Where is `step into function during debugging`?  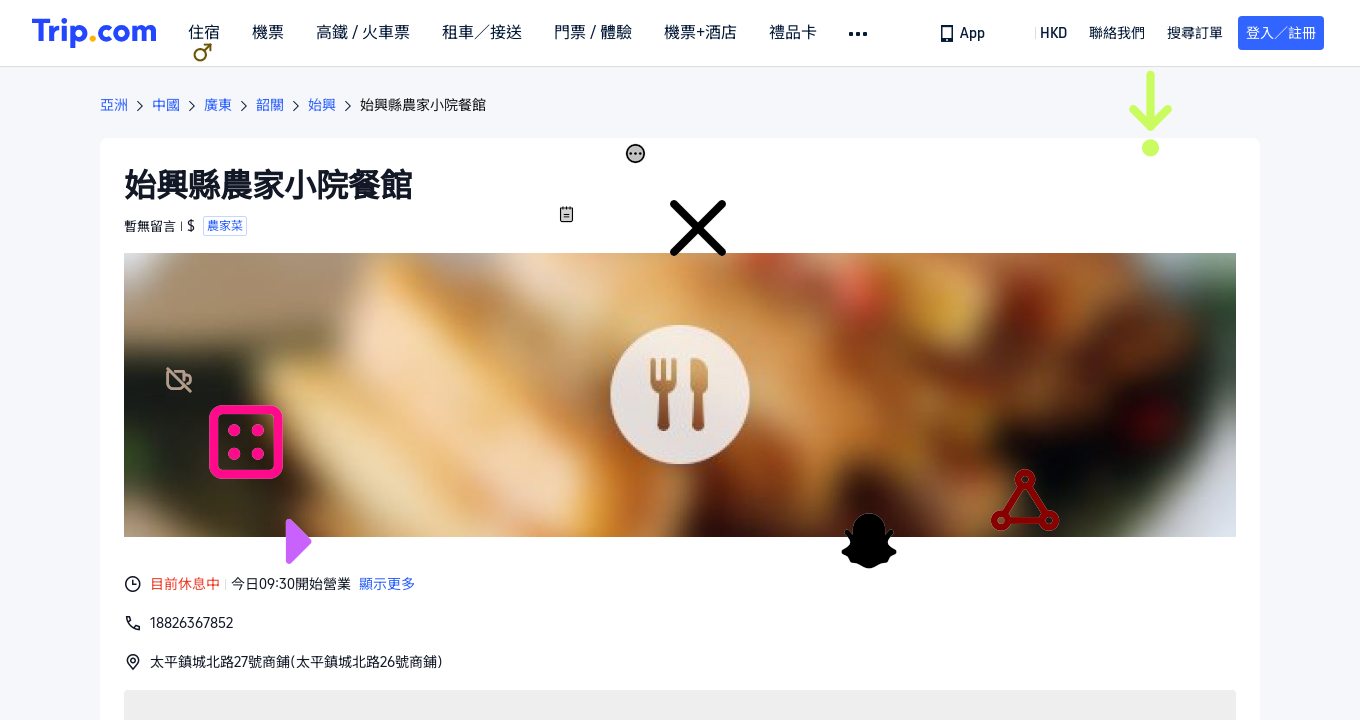
step into function during debugging is located at coordinates (1150, 113).